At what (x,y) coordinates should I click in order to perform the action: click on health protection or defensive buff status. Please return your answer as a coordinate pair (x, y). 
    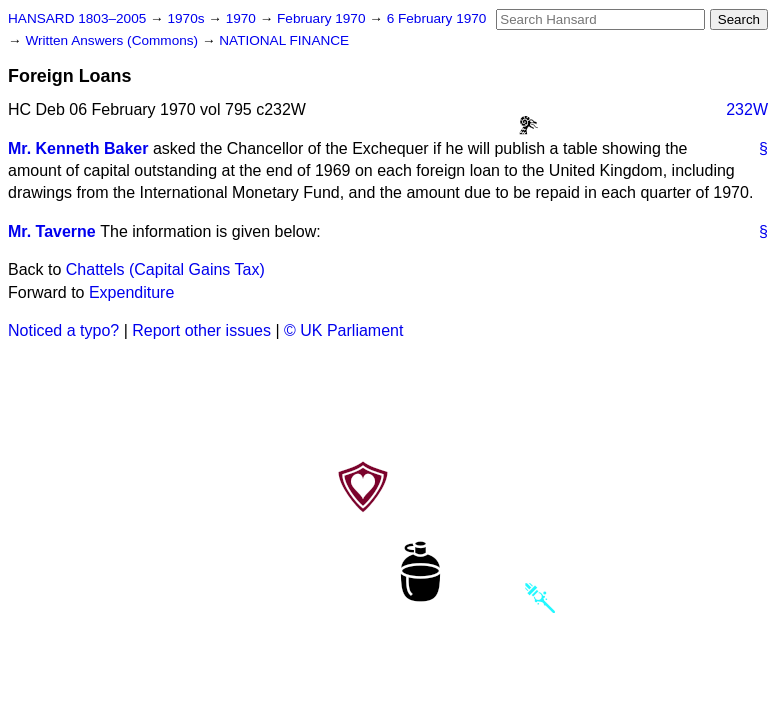
    Looking at the image, I should click on (363, 486).